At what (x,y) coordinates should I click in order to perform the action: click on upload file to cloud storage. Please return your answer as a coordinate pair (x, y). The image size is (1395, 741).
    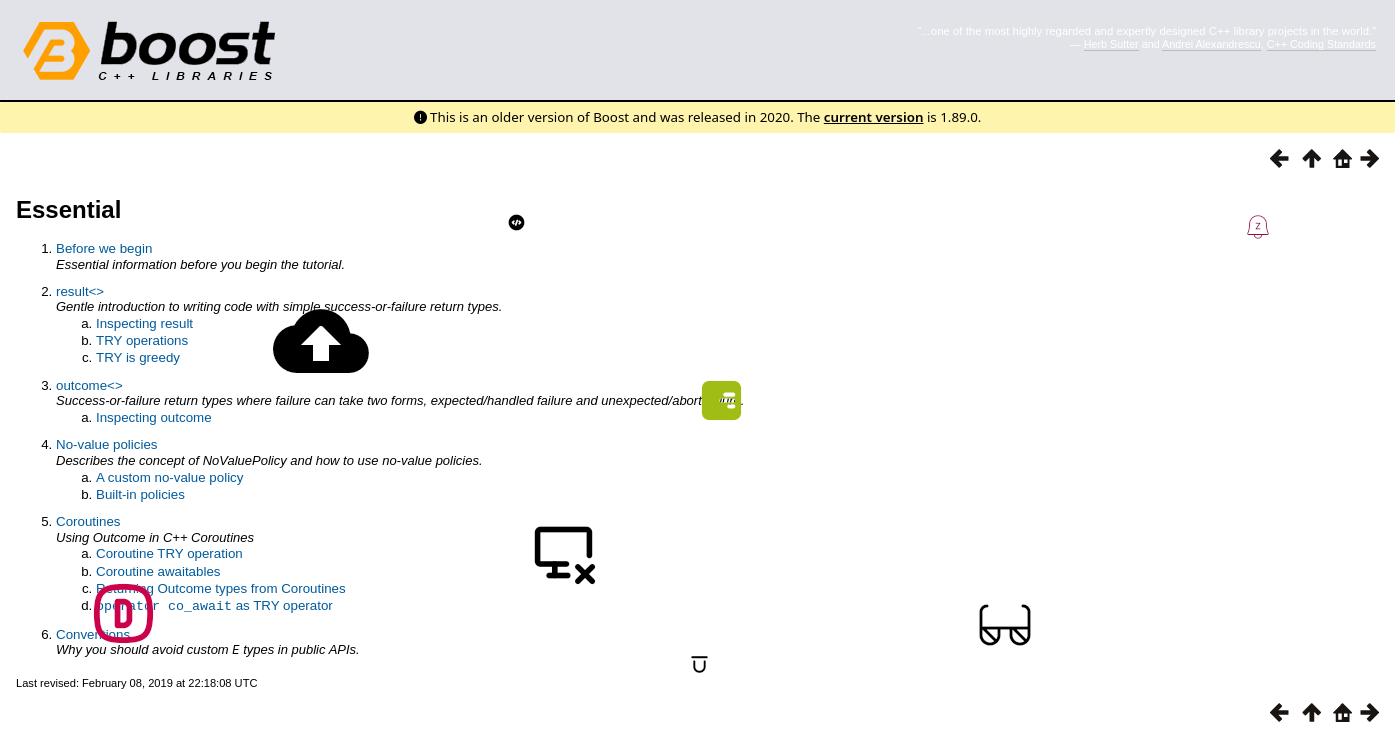
    Looking at the image, I should click on (321, 341).